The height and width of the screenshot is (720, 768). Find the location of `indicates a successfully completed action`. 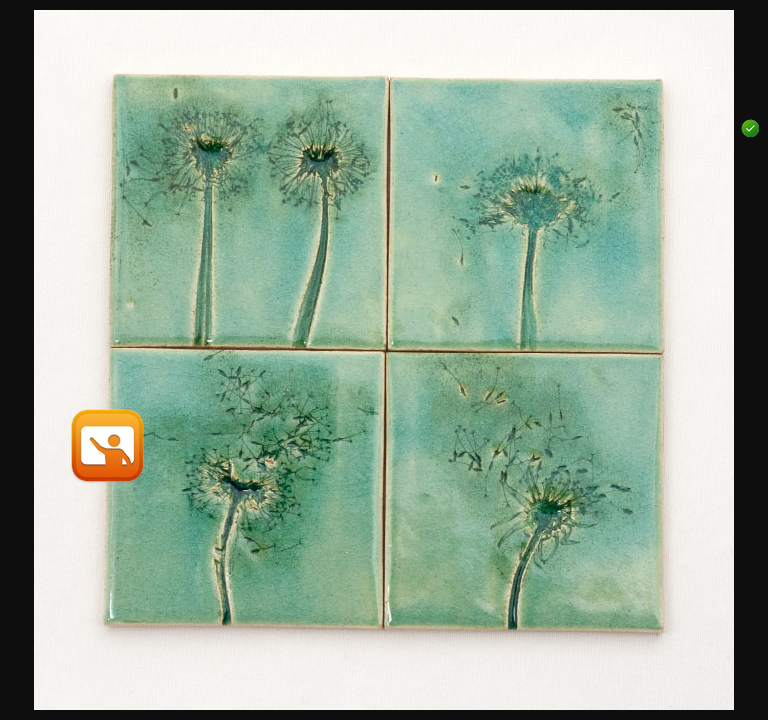

indicates a successfully completed action is located at coordinates (741, 119).